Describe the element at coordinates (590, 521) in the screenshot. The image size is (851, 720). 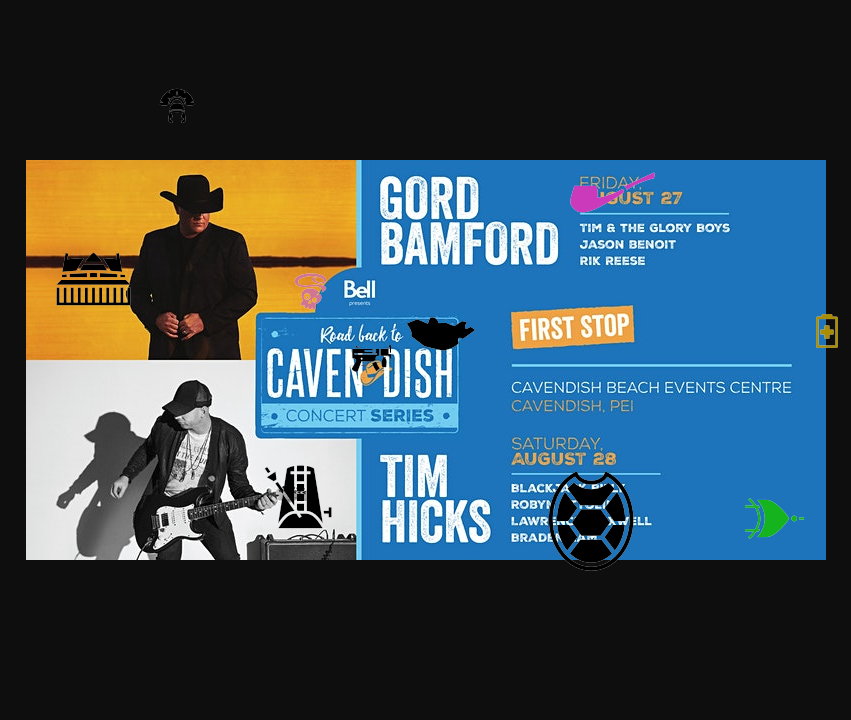
I see `equip turtle shell armor or shield` at that location.